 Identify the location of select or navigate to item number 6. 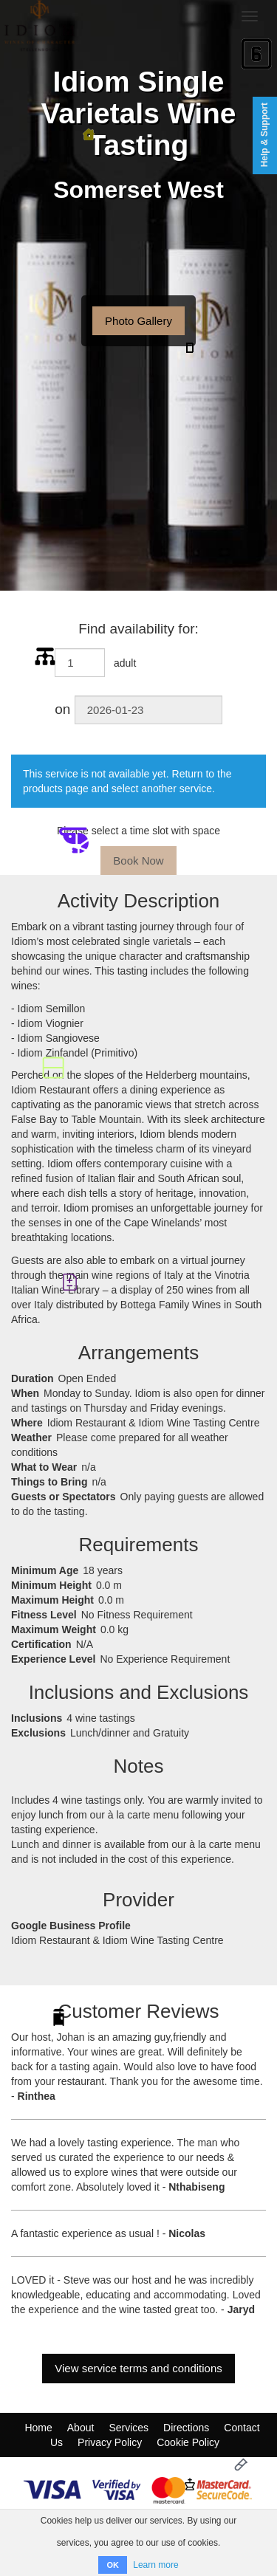
(256, 54).